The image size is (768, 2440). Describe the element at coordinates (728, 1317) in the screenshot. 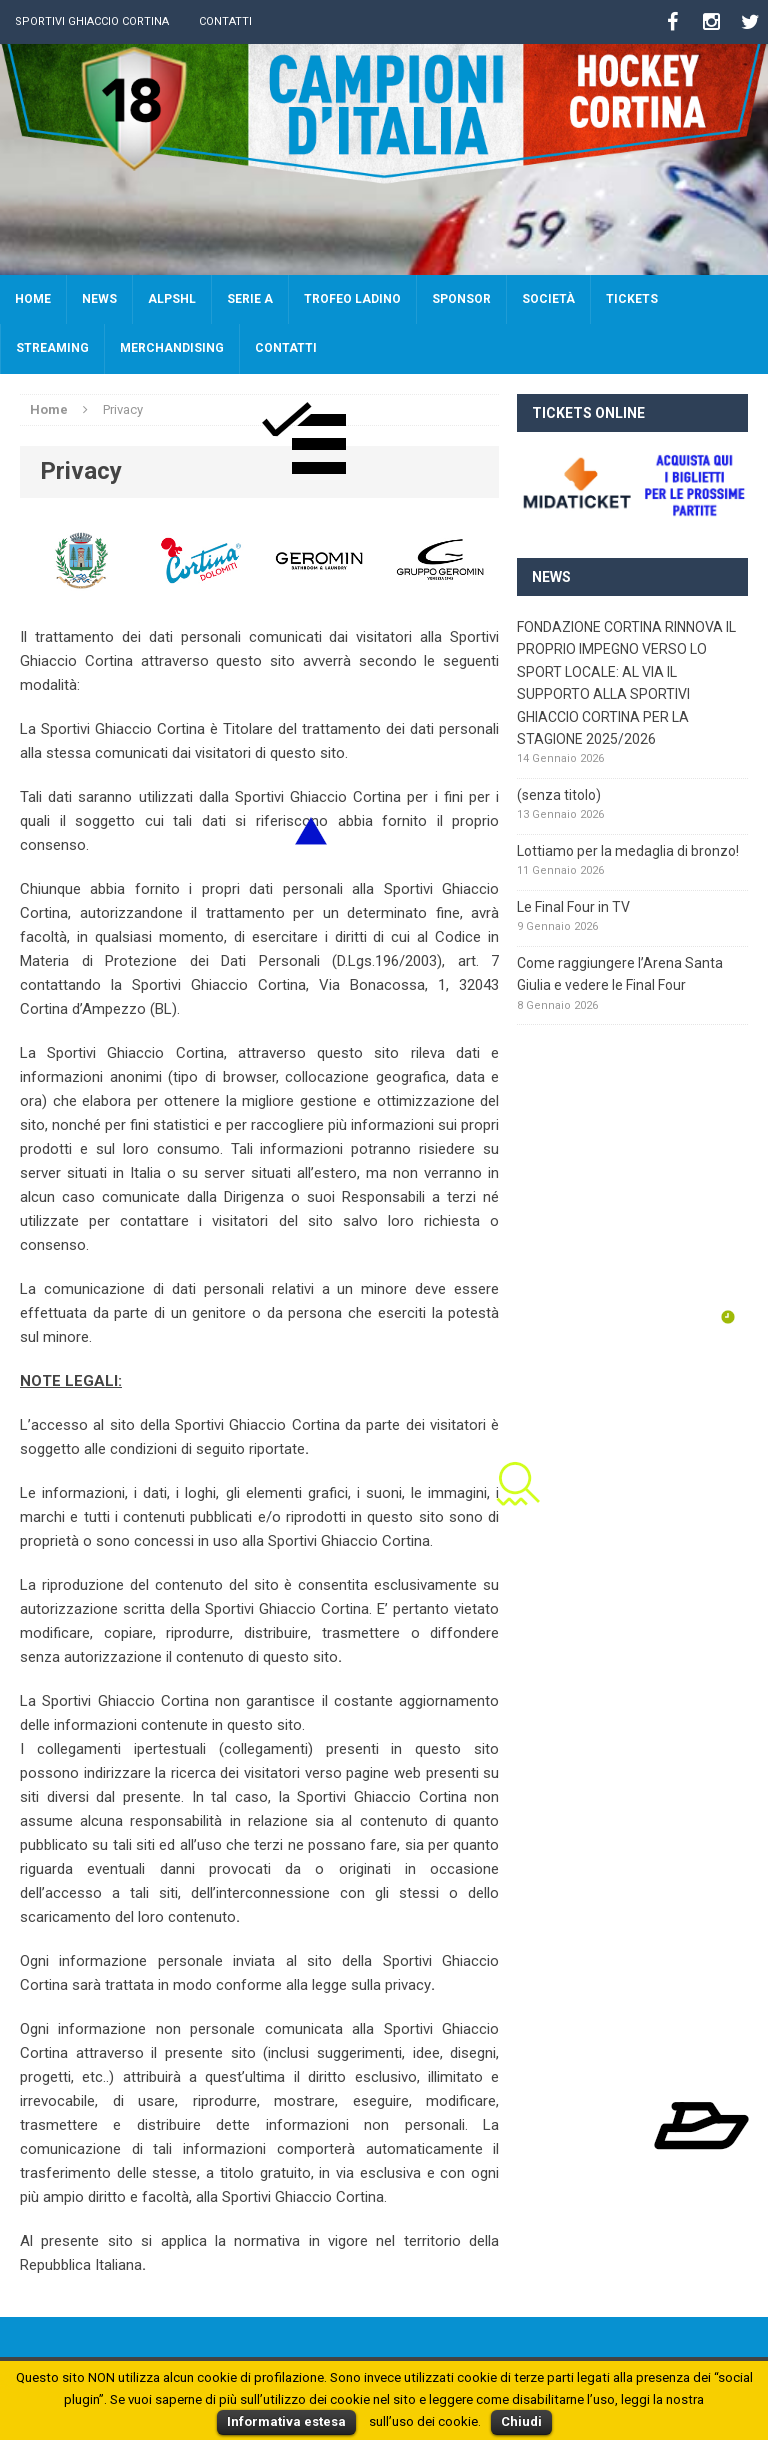

I see `indicates the current time is 9 o'clock` at that location.